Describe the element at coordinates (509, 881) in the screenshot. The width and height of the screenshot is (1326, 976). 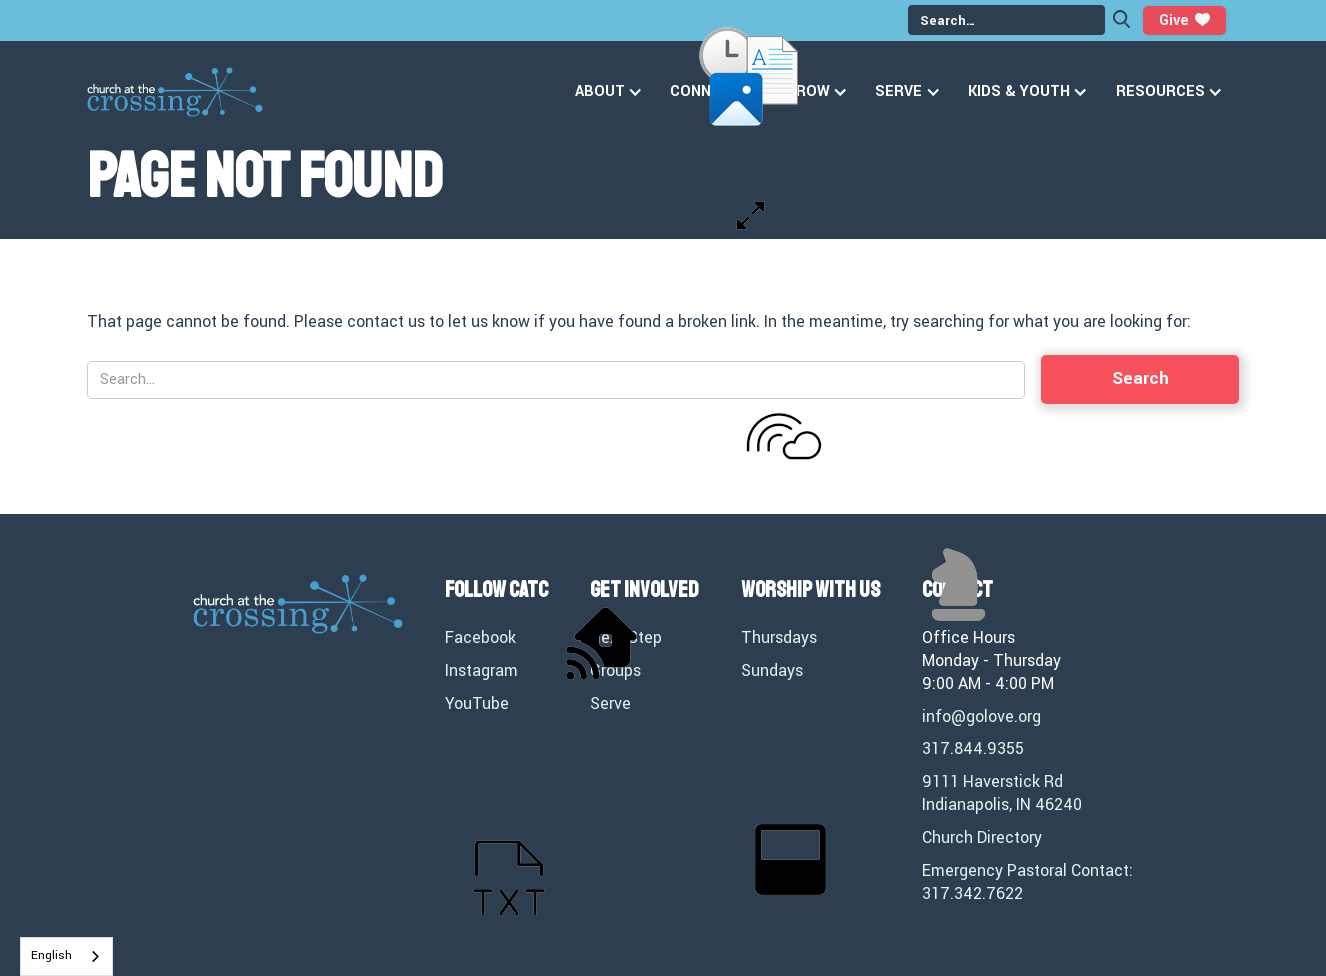
I see `open a text file` at that location.